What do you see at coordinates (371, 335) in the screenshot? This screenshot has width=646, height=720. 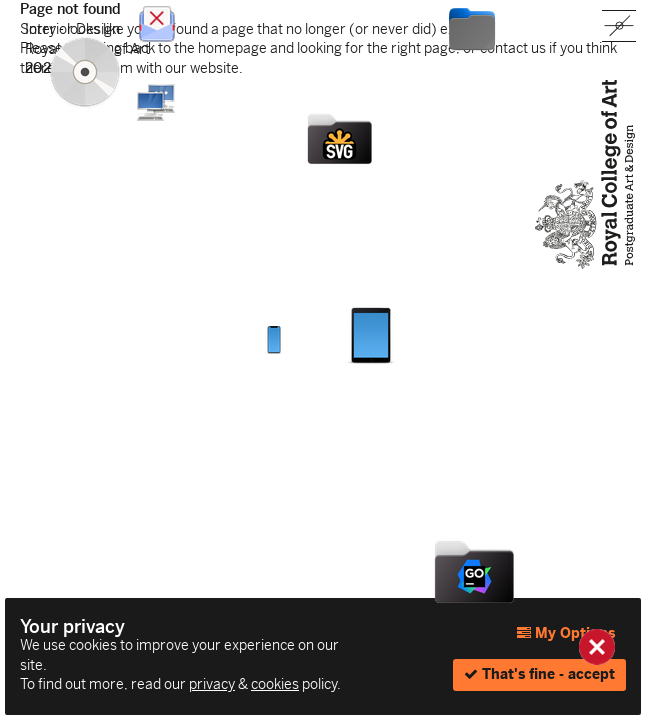 I see `iPad Air 2 device icon` at bounding box center [371, 335].